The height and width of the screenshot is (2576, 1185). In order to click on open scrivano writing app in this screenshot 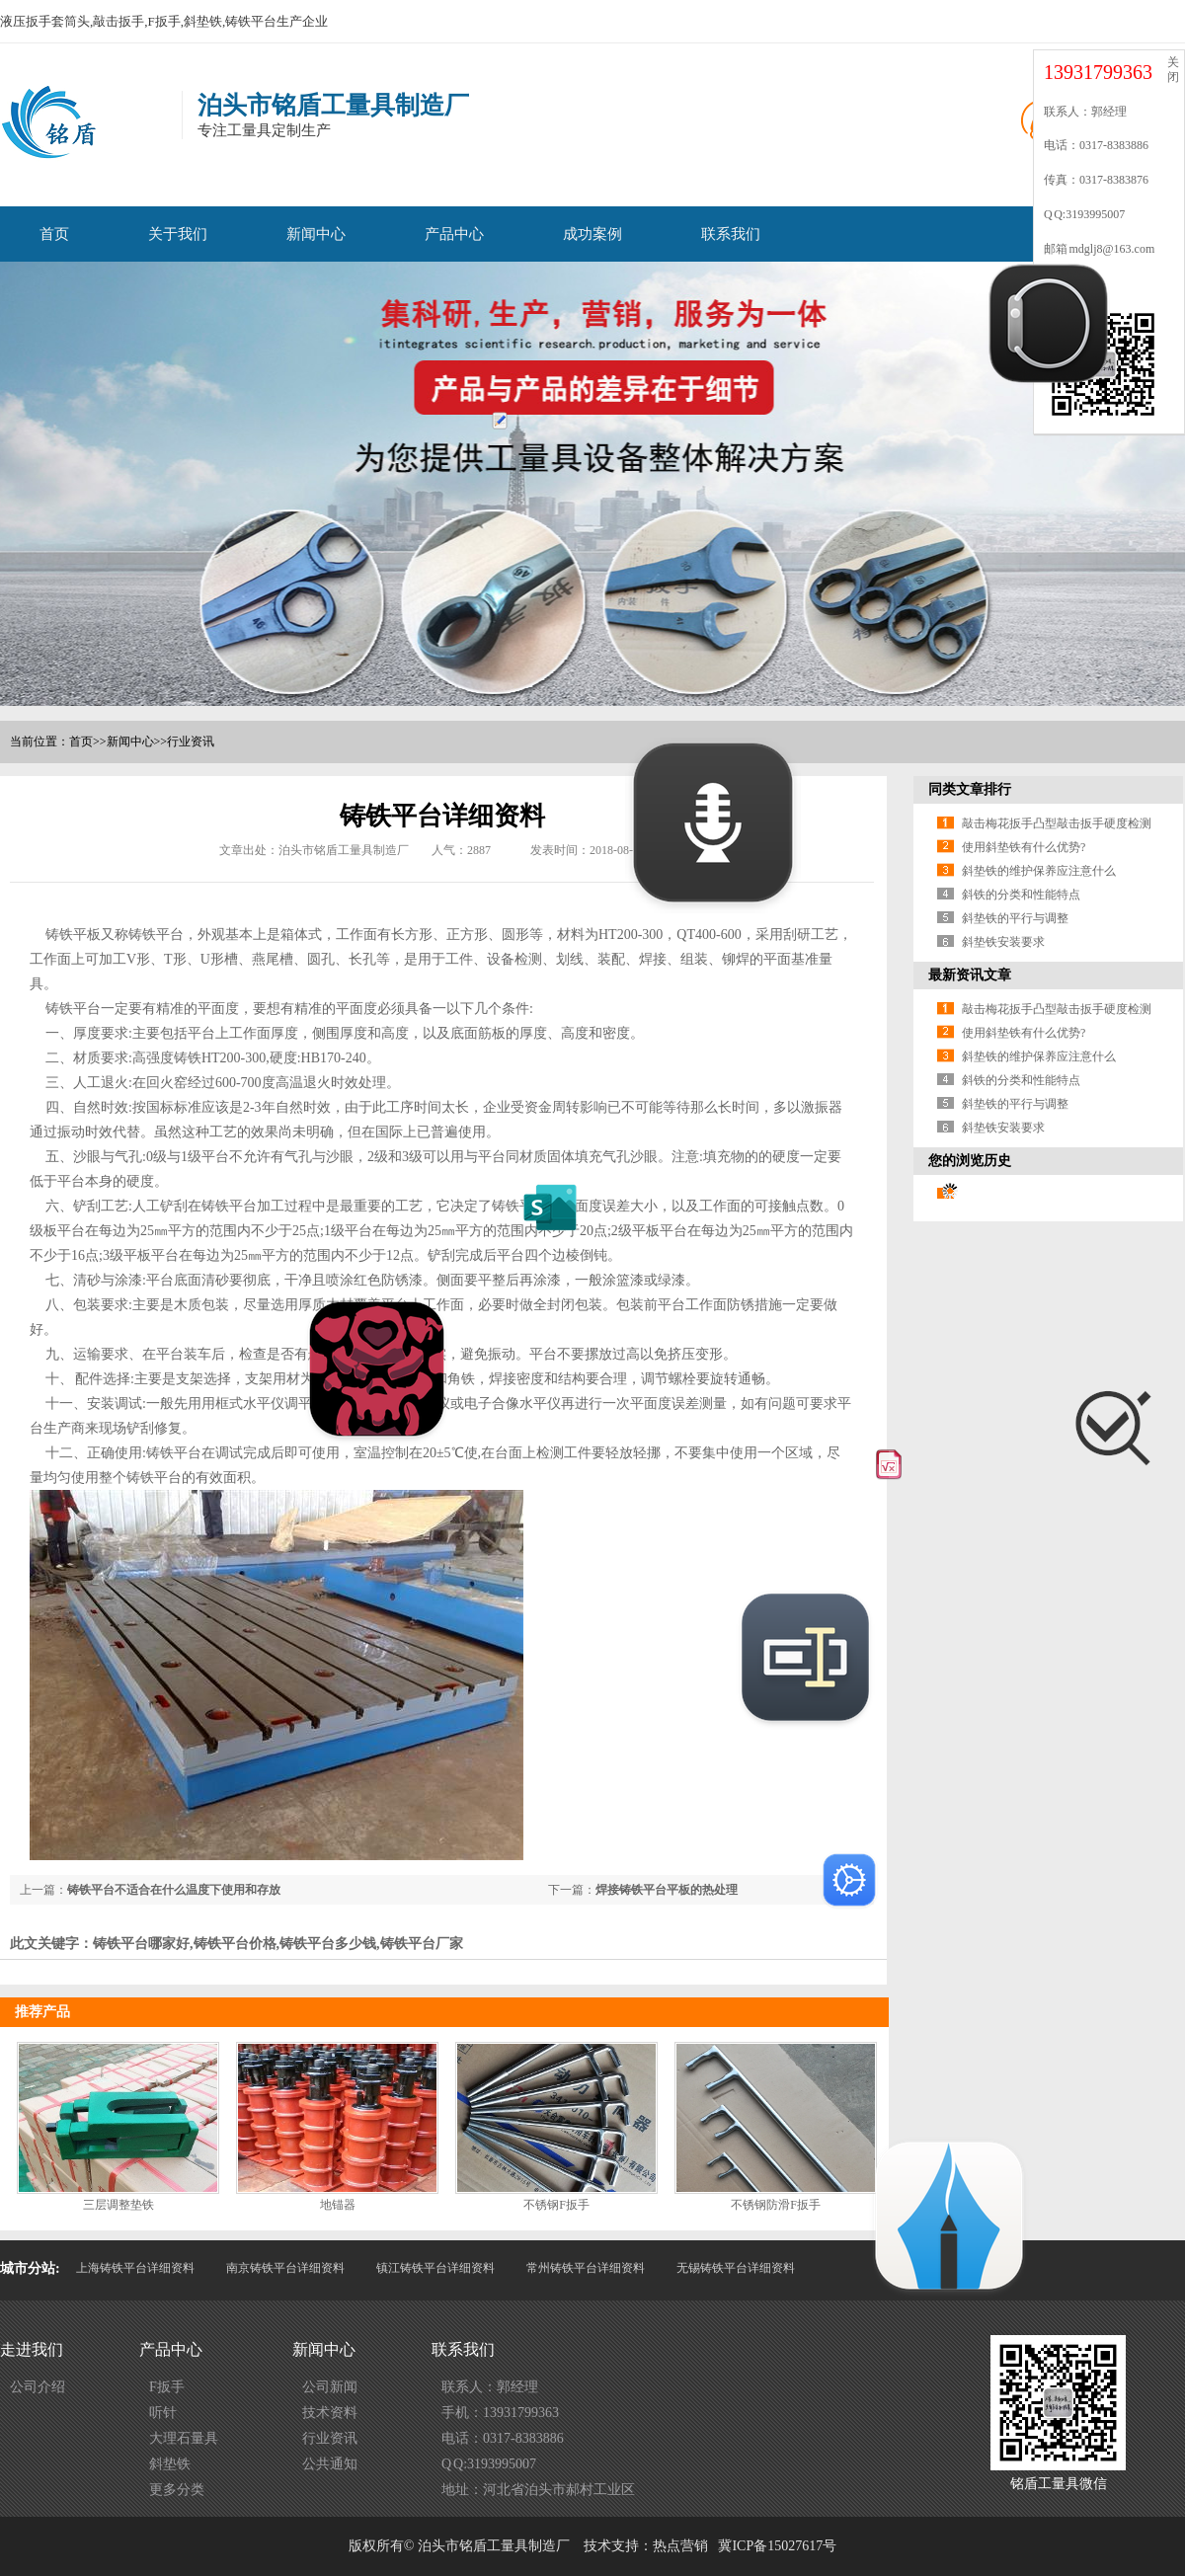, I will do `click(949, 2216)`.